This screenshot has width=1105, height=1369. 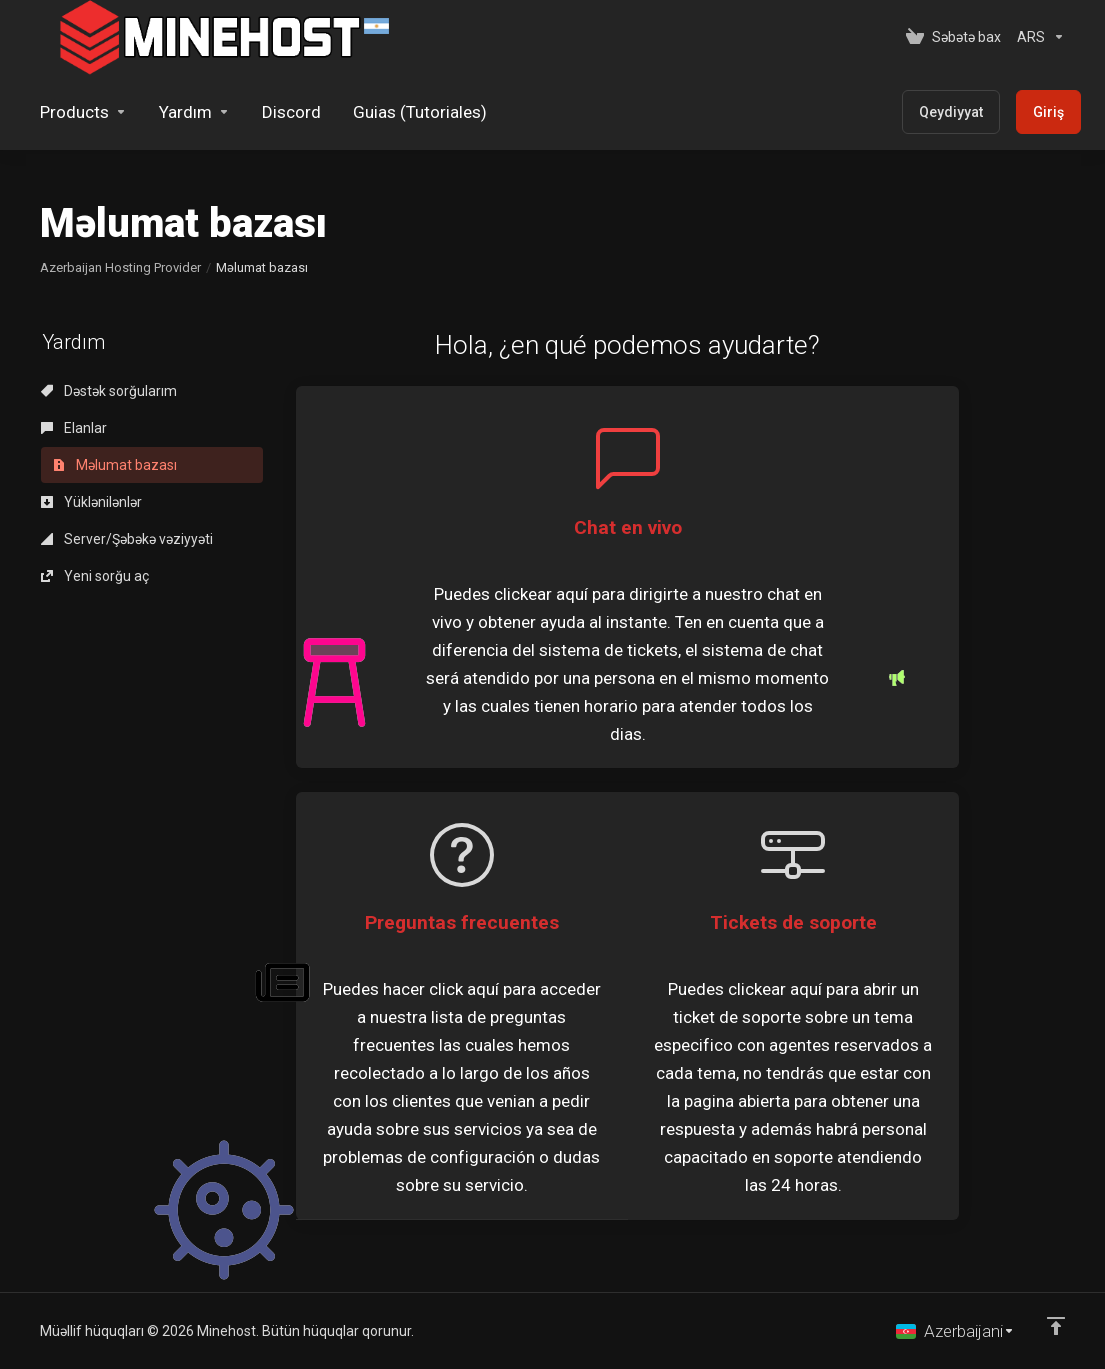 What do you see at coordinates (284, 982) in the screenshot?
I see `view news articles` at bounding box center [284, 982].